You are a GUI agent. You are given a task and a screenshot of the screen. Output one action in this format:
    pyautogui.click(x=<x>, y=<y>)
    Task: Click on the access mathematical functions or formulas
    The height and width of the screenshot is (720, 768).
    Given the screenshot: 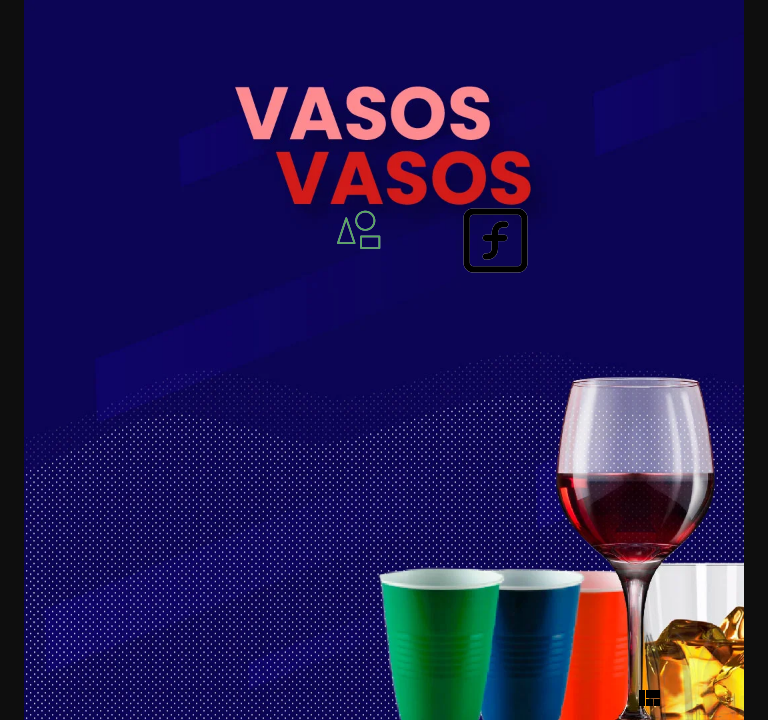 What is the action you would take?
    pyautogui.click(x=495, y=240)
    